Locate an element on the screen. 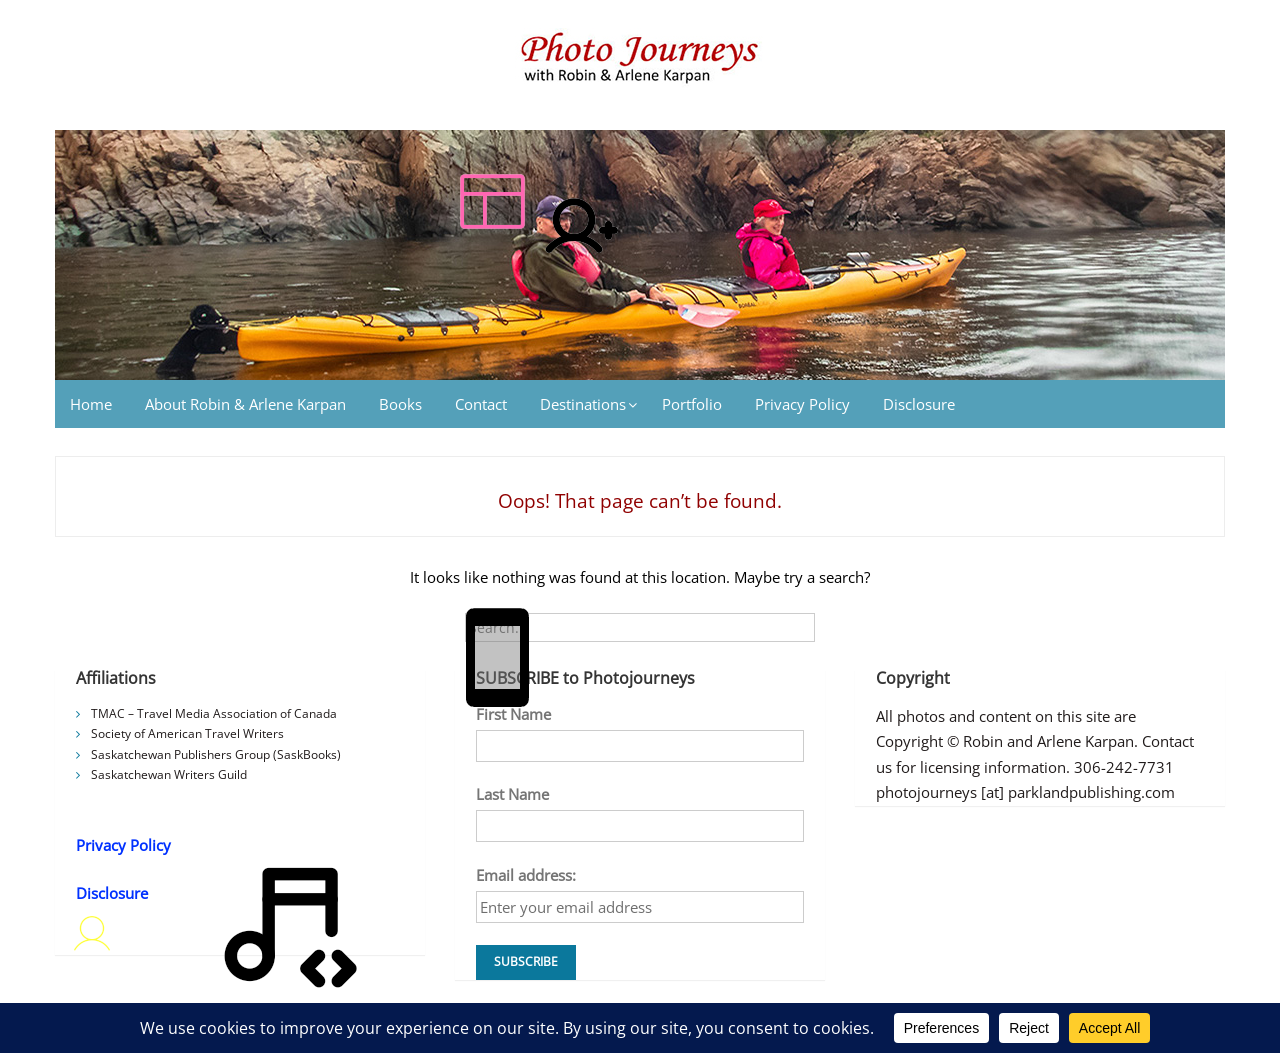  indicates mobile device or smartphone view is located at coordinates (497, 657).